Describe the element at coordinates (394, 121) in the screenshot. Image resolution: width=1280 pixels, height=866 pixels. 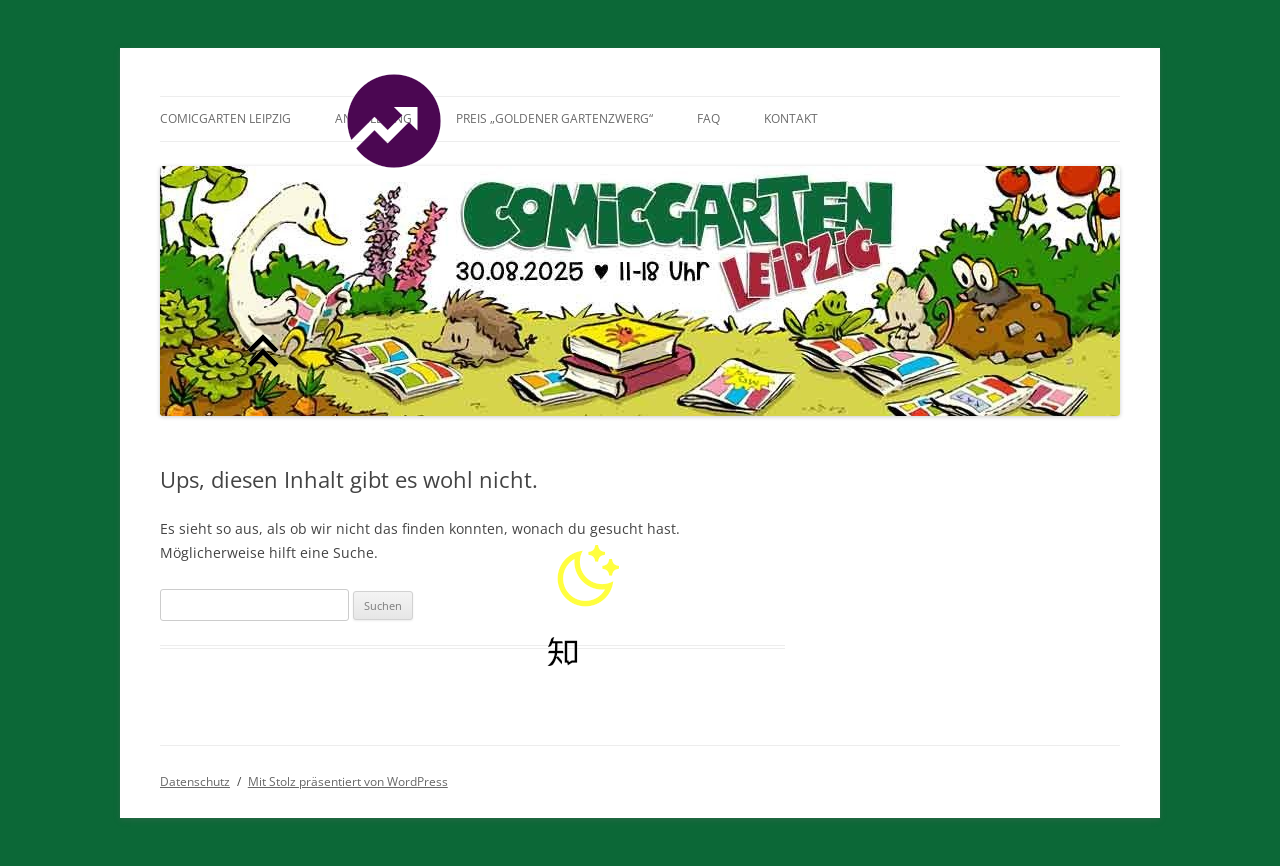
I see `view fund performance or investment growth` at that location.